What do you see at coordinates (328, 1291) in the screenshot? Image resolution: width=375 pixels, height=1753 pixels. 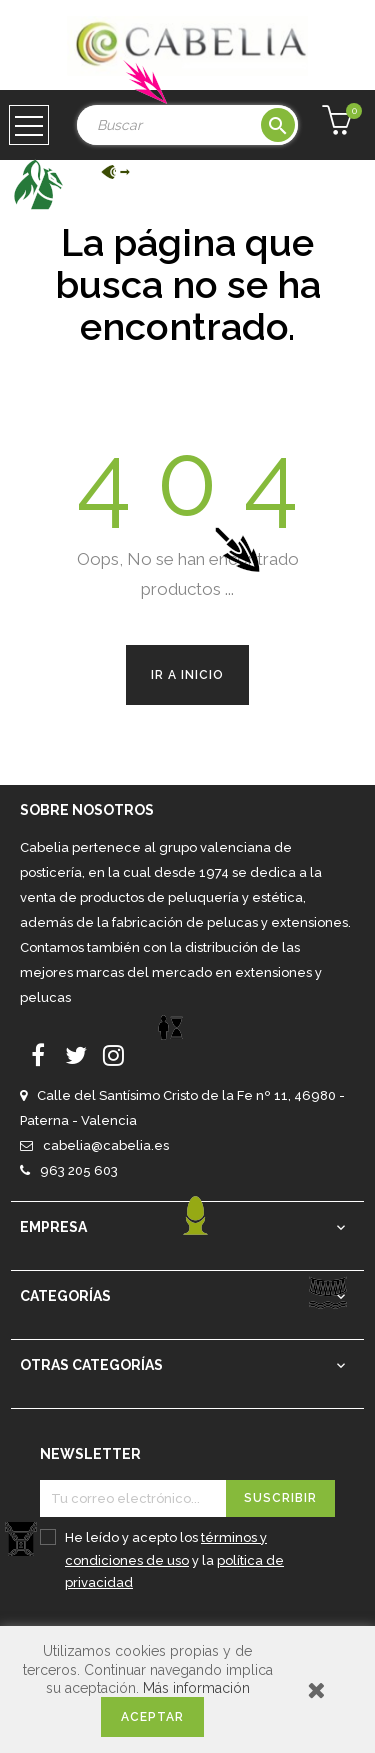 I see `rope bridge obstacle or crossing point in a game` at bounding box center [328, 1291].